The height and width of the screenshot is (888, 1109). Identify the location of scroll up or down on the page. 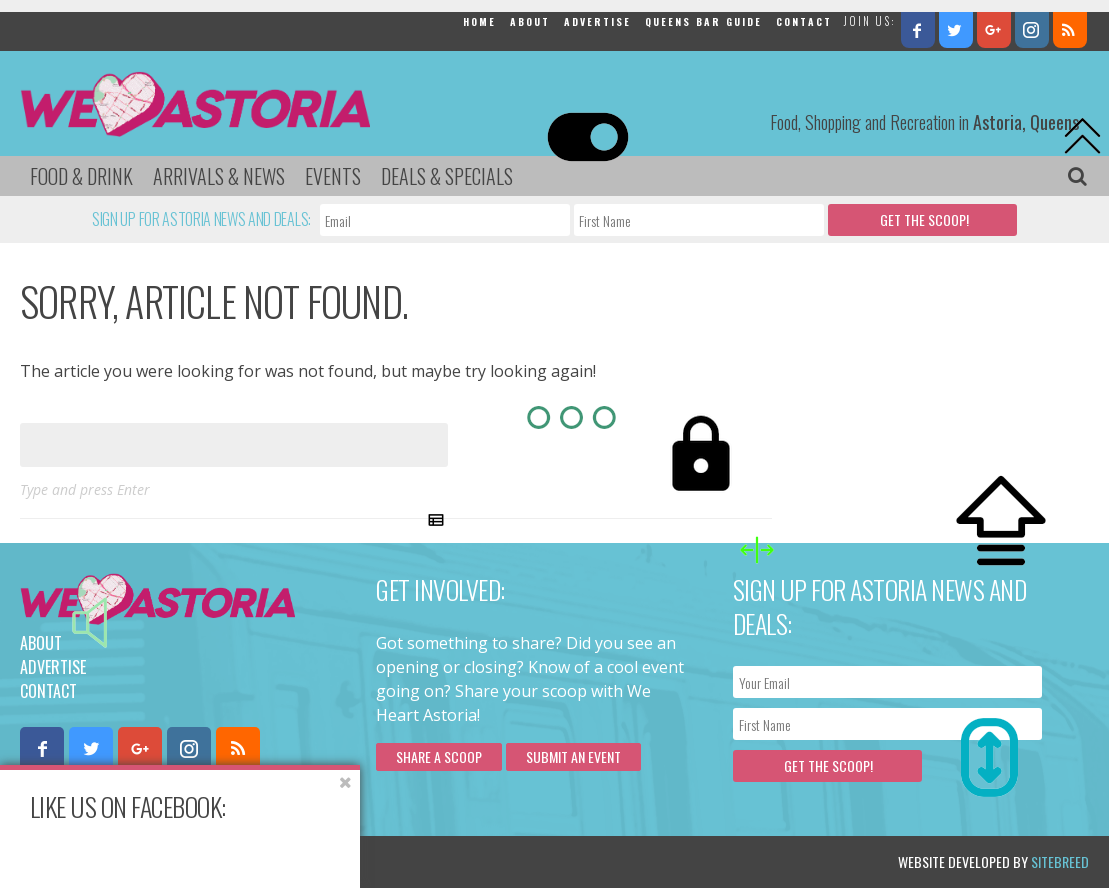
(989, 757).